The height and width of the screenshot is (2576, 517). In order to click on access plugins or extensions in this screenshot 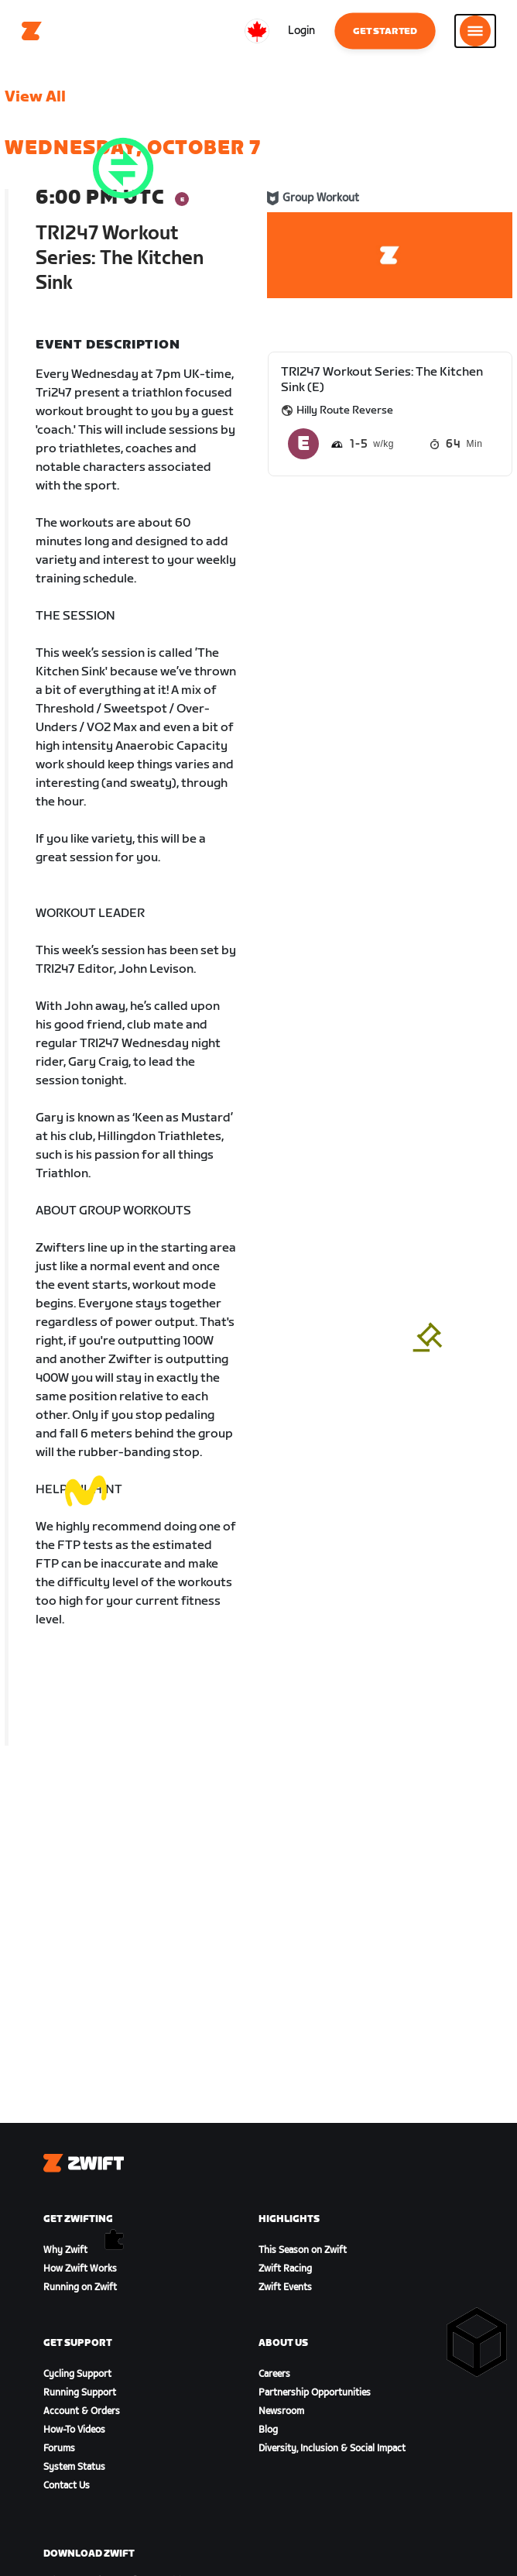, I will do `click(114, 2240)`.